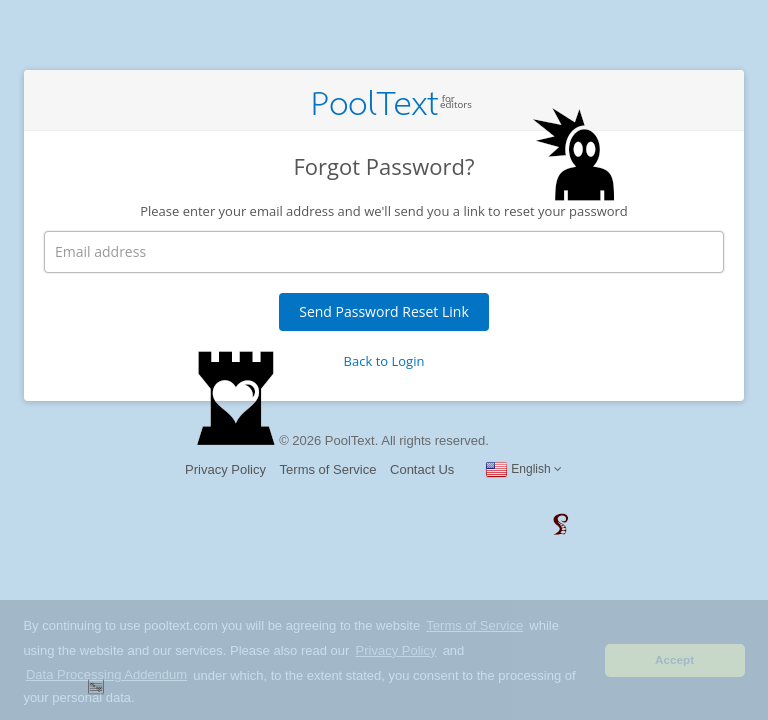  What do you see at coordinates (579, 154) in the screenshot?
I see `indicates a surprised or shocked reaction` at bounding box center [579, 154].